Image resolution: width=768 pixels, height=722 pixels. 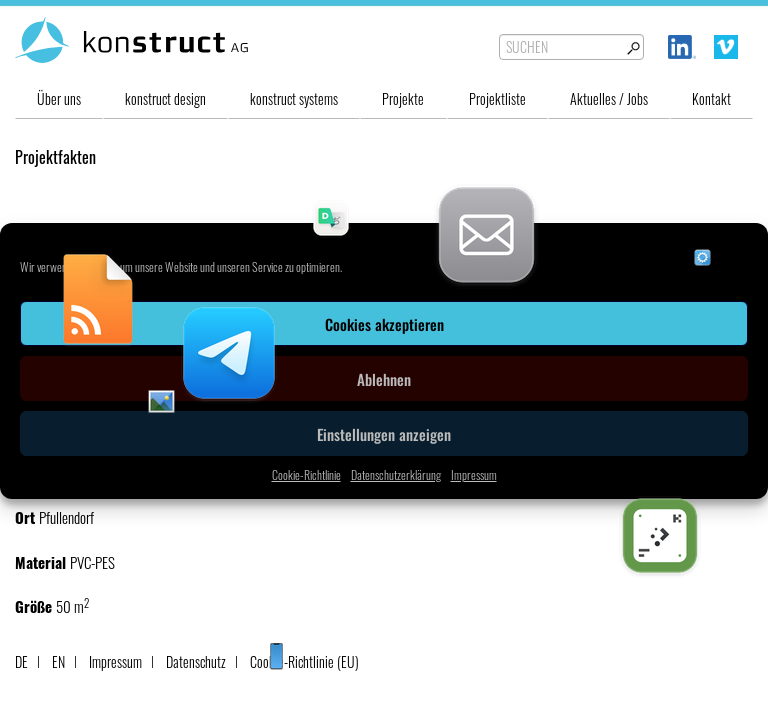 What do you see at coordinates (486, 236) in the screenshot?
I see `access mail app settings` at bounding box center [486, 236].